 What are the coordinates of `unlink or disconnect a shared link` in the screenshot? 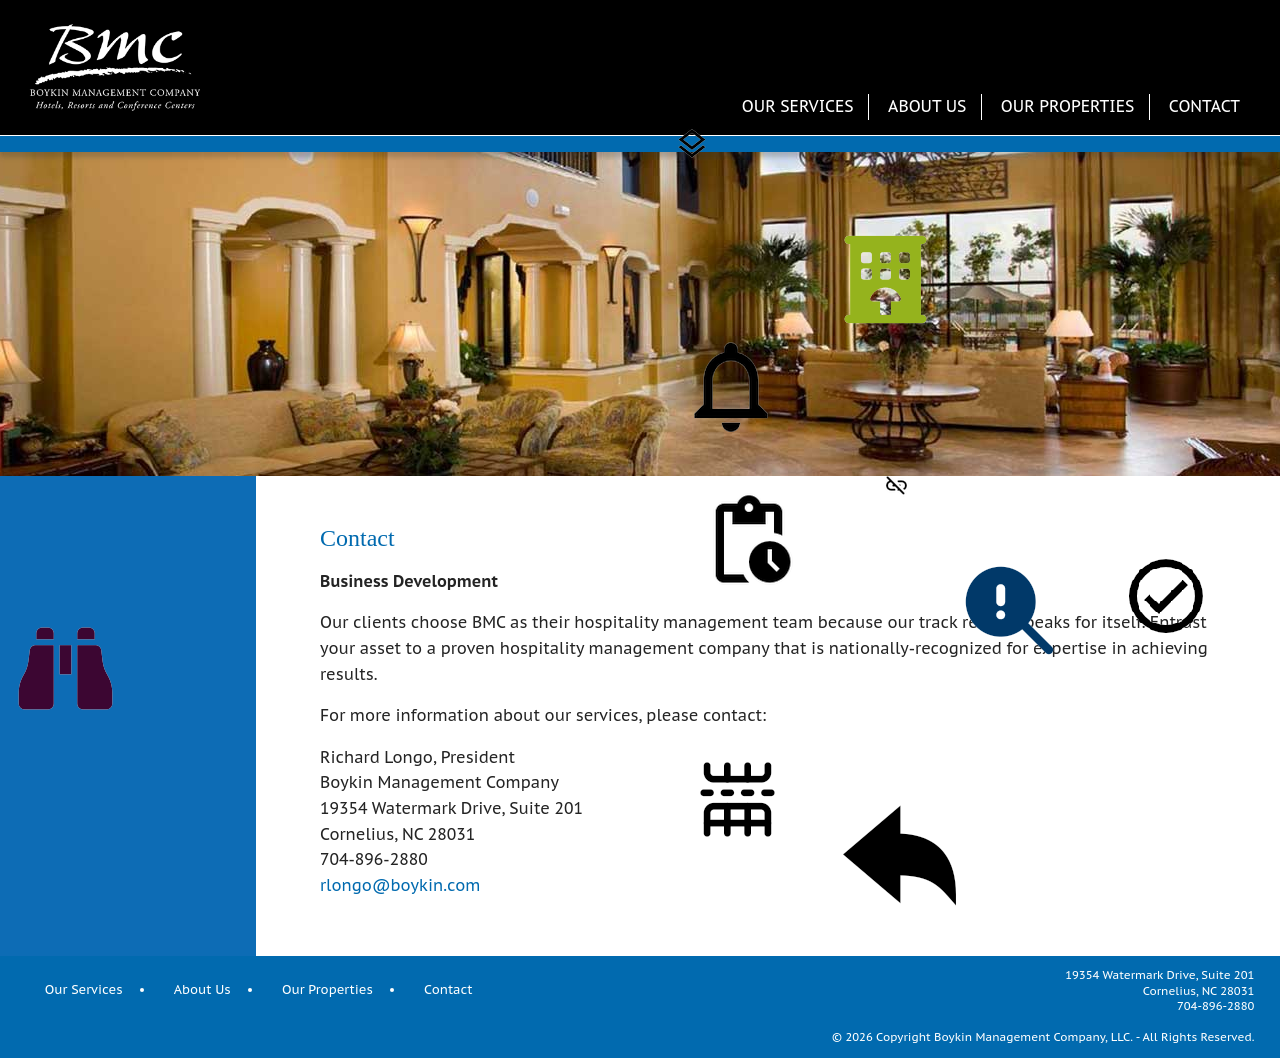 It's located at (896, 485).